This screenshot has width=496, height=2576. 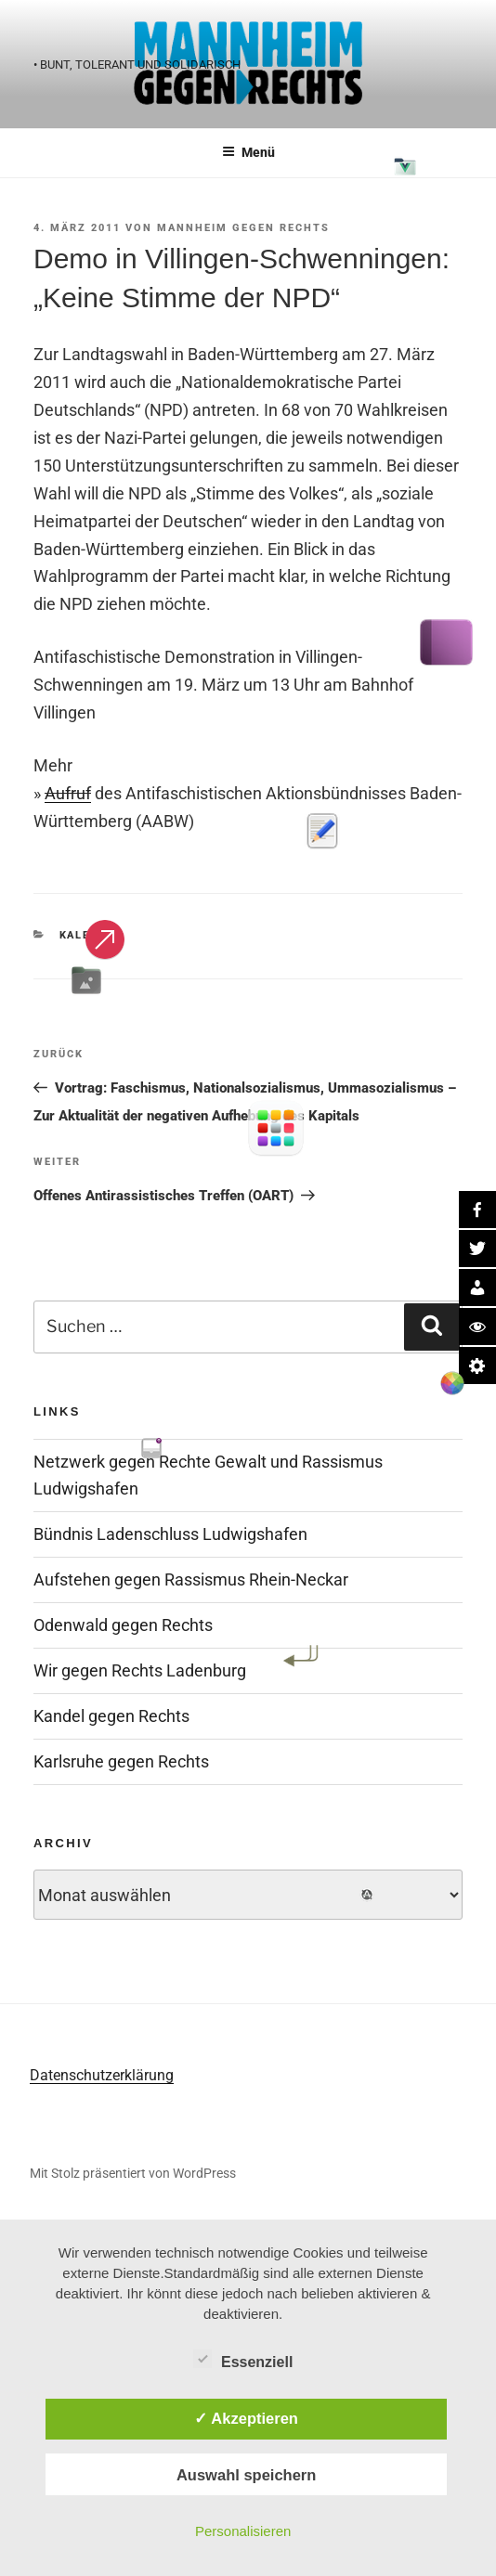 What do you see at coordinates (151, 1448) in the screenshot?
I see `sync mail between outbox and inbox` at bounding box center [151, 1448].